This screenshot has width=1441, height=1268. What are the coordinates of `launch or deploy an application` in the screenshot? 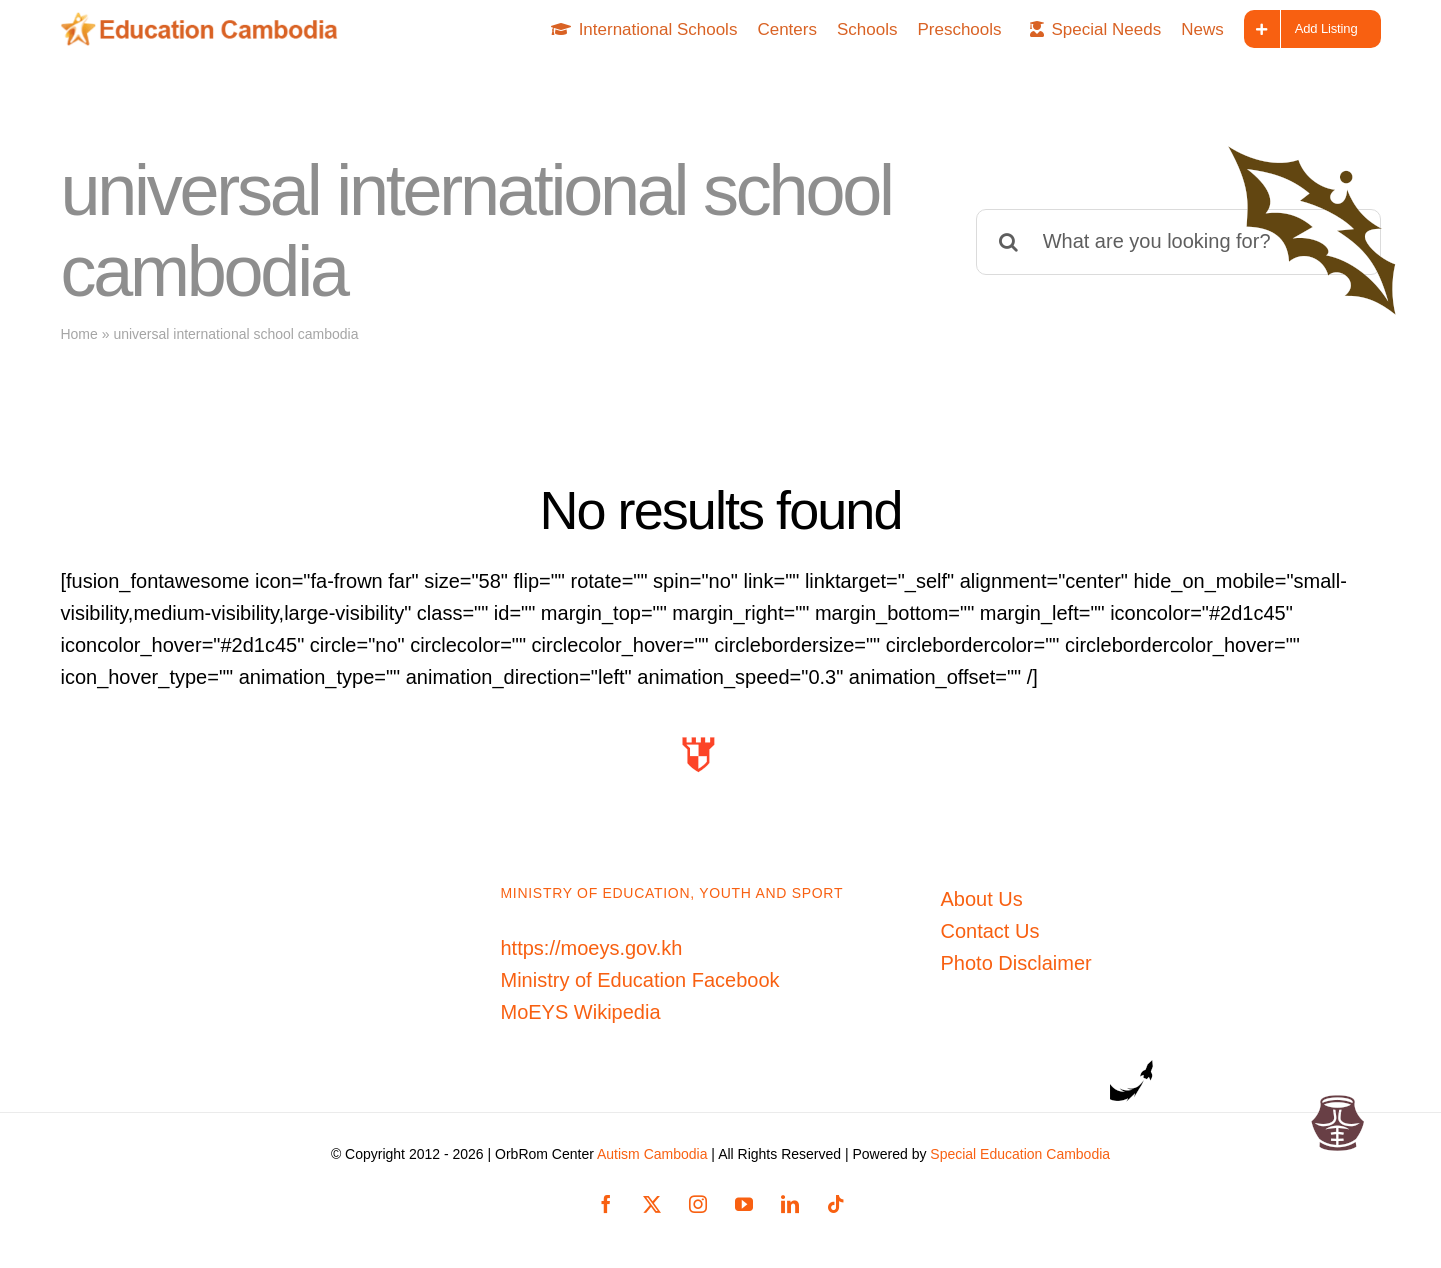 It's located at (1131, 1079).